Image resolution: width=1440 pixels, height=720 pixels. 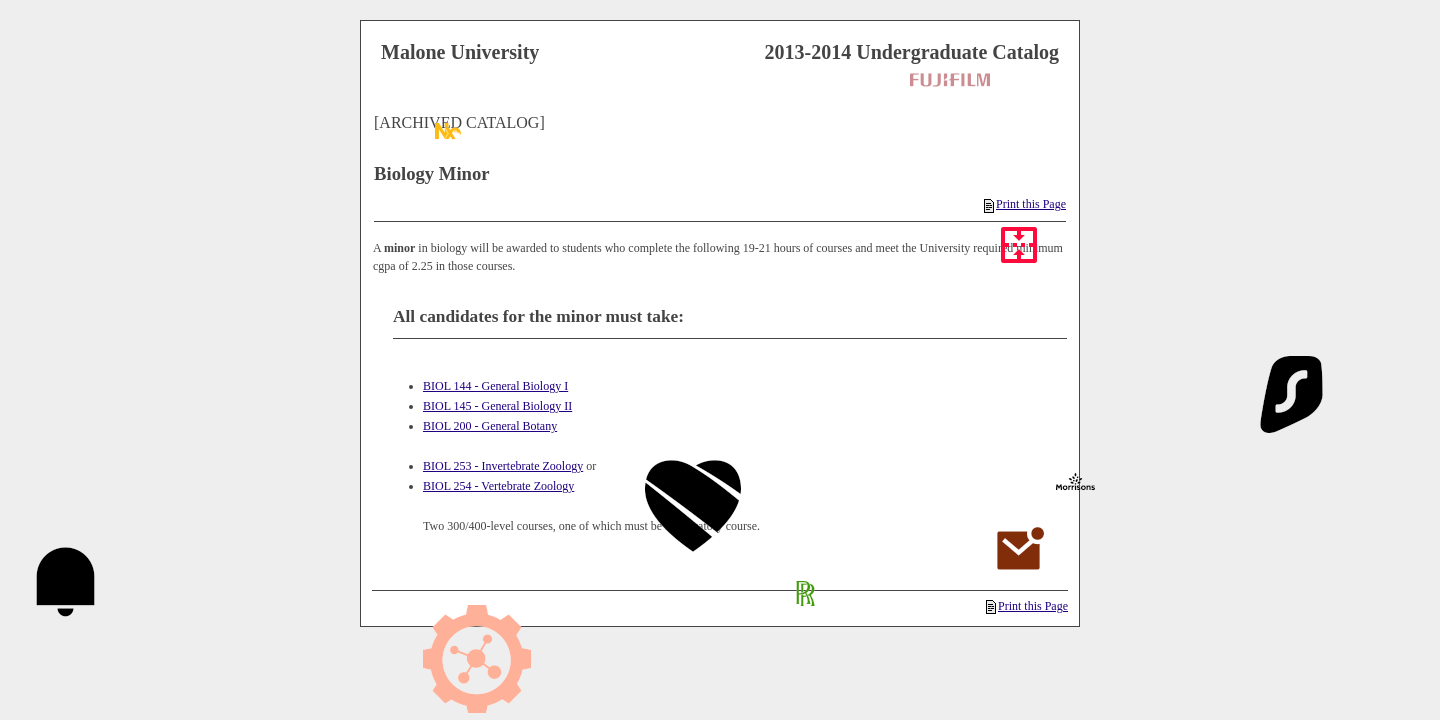 I want to click on visit Fujifilm's official website or support, so click(x=950, y=80).